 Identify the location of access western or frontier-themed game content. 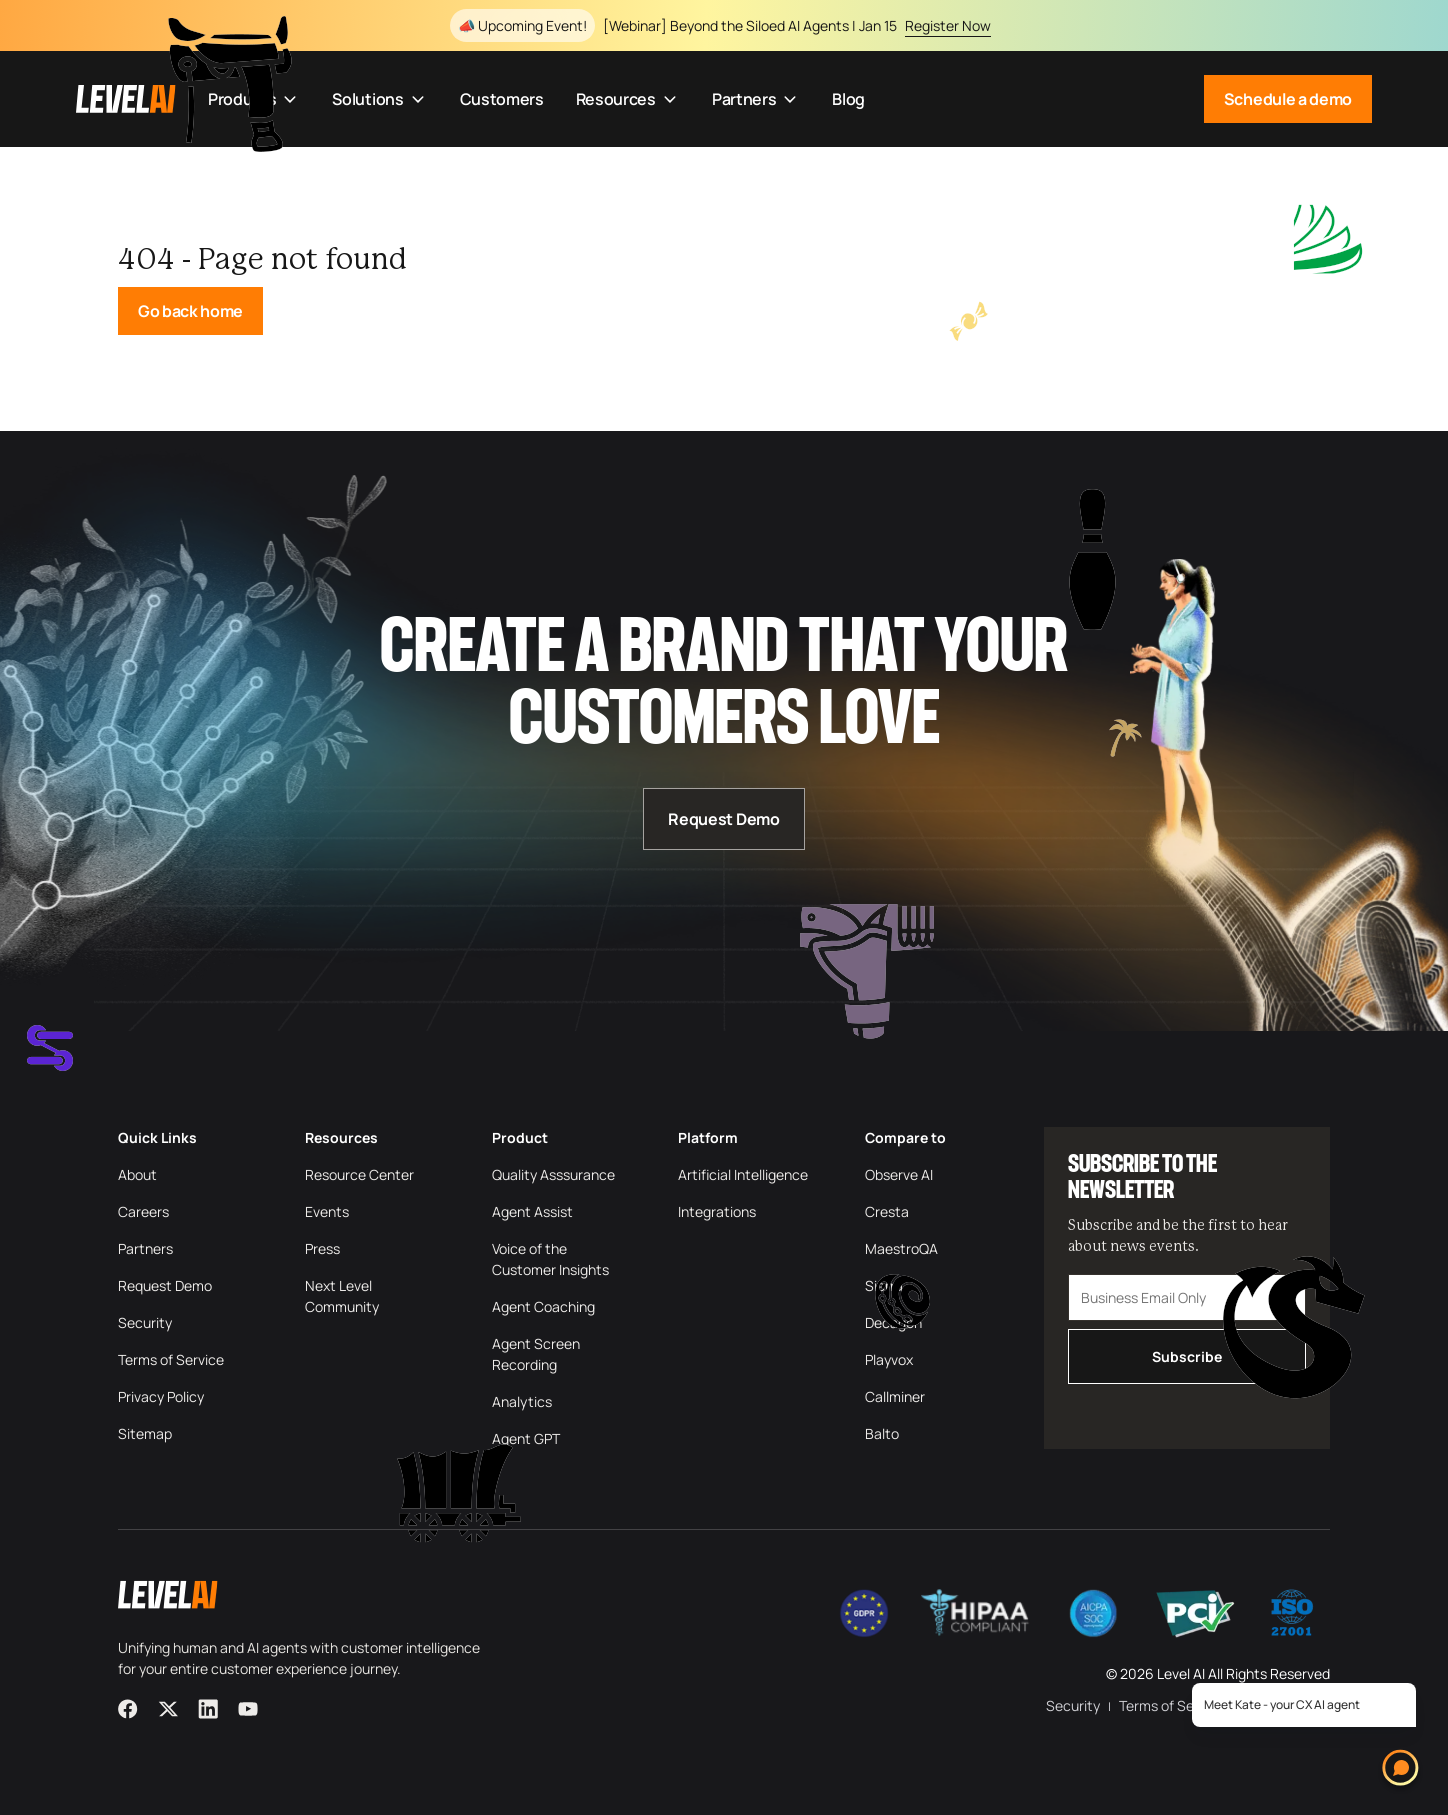
(459, 1481).